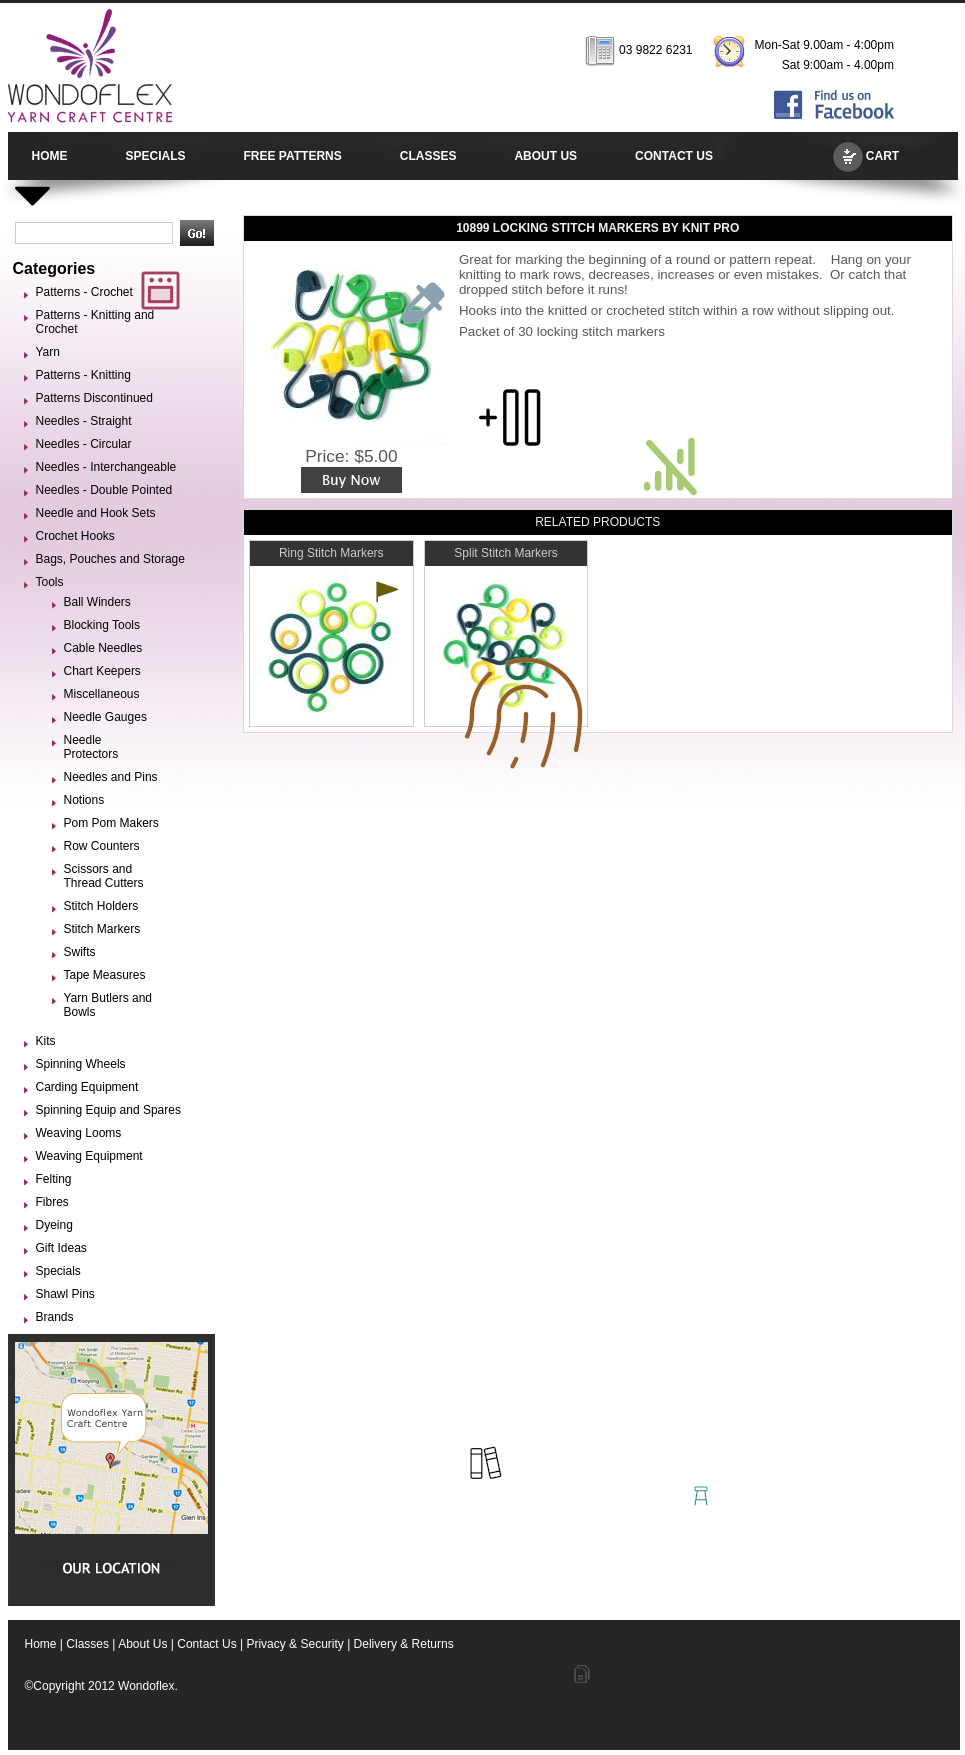 The width and height of the screenshot is (965, 1755). What do you see at coordinates (701, 1496) in the screenshot?
I see `browse furniture or seating options` at bounding box center [701, 1496].